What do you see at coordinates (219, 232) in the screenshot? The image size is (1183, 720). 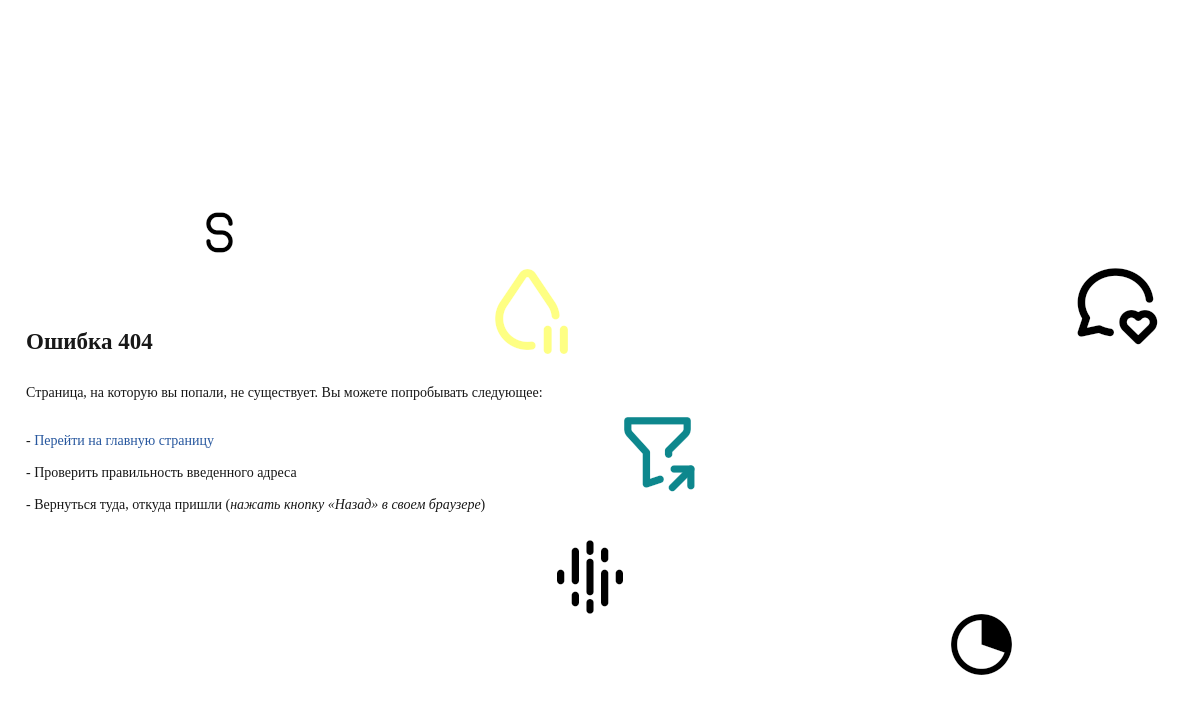 I see `indicates an item starting with the letter S` at bounding box center [219, 232].